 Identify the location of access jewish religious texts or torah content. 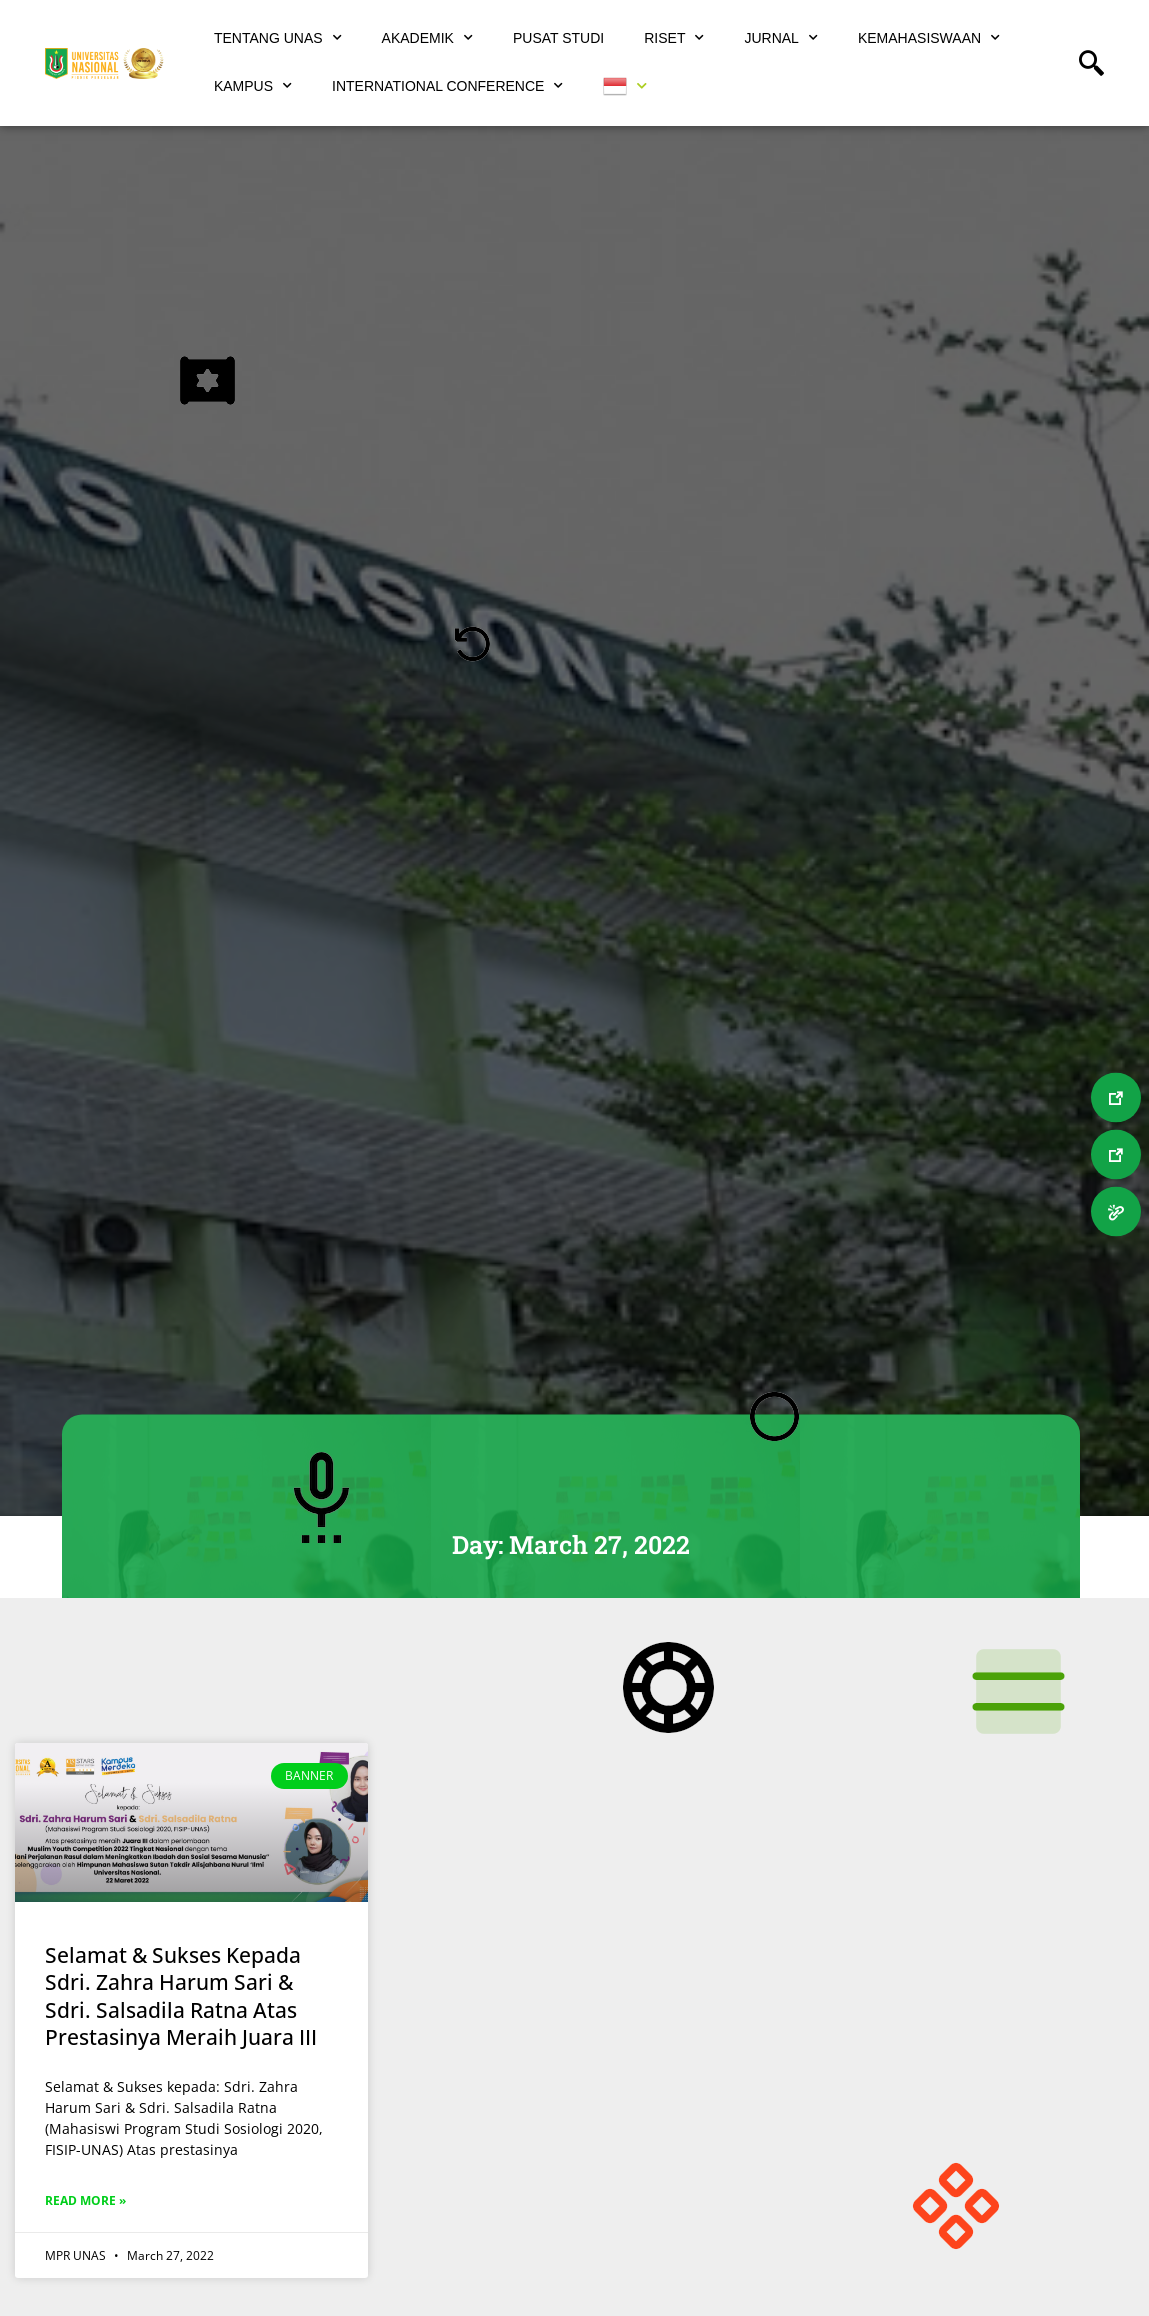
(207, 380).